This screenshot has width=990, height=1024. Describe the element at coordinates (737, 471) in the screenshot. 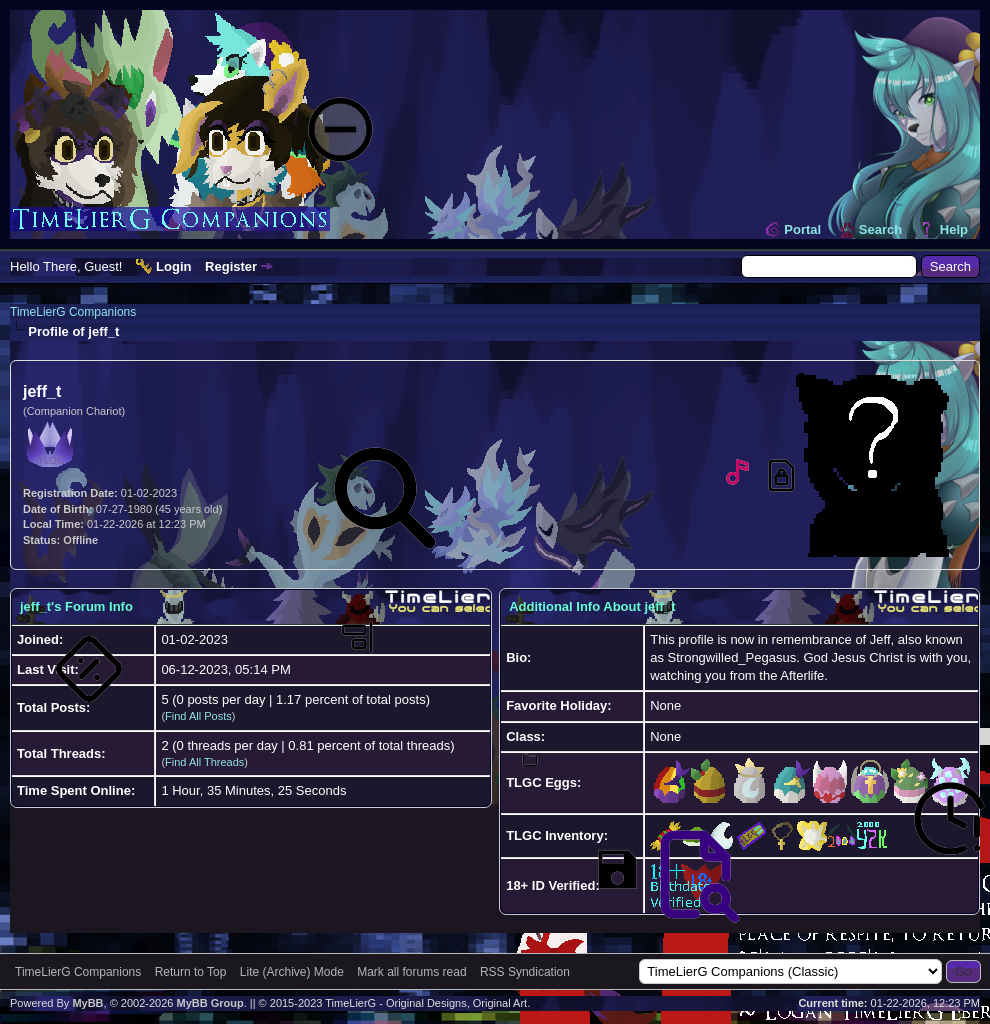

I see `access music or audio player` at that location.